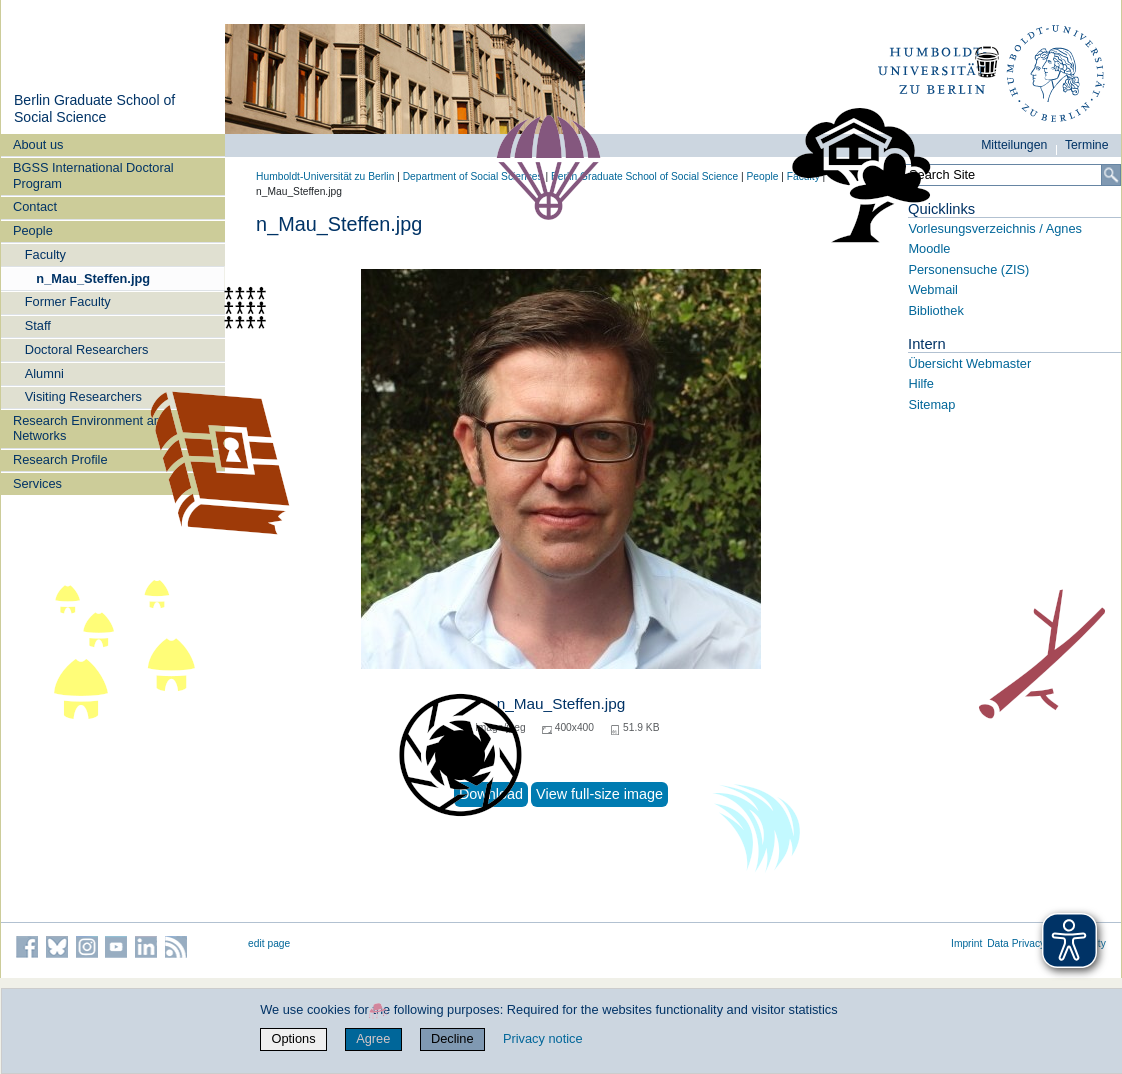 The height and width of the screenshot is (1074, 1122). What do you see at coordinates (220, 463) in the screenshot?
I see `access hidden or locked content` at bounding box center [220, 463].